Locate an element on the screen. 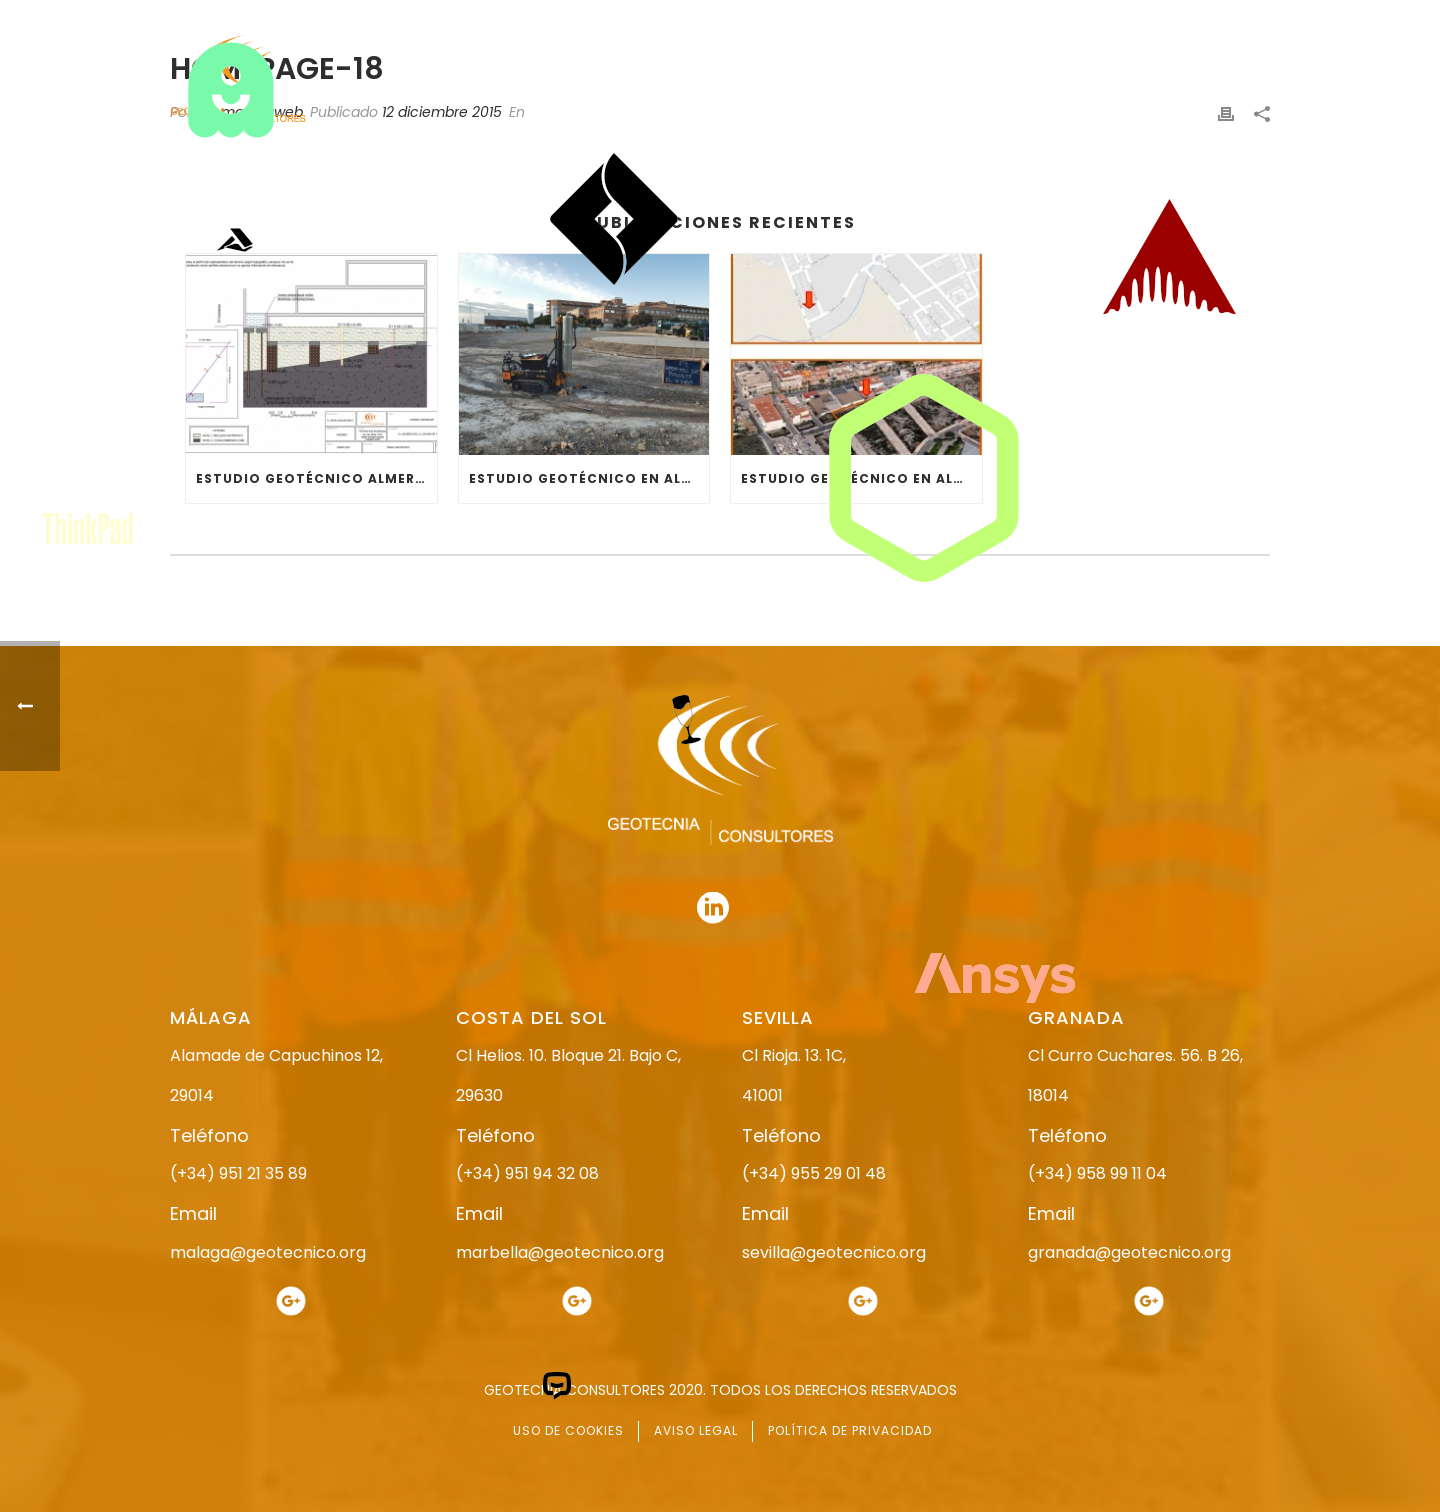 The image size is (1440, 1512). wine compatibility layer application logo is located at coordinates (686, 719).